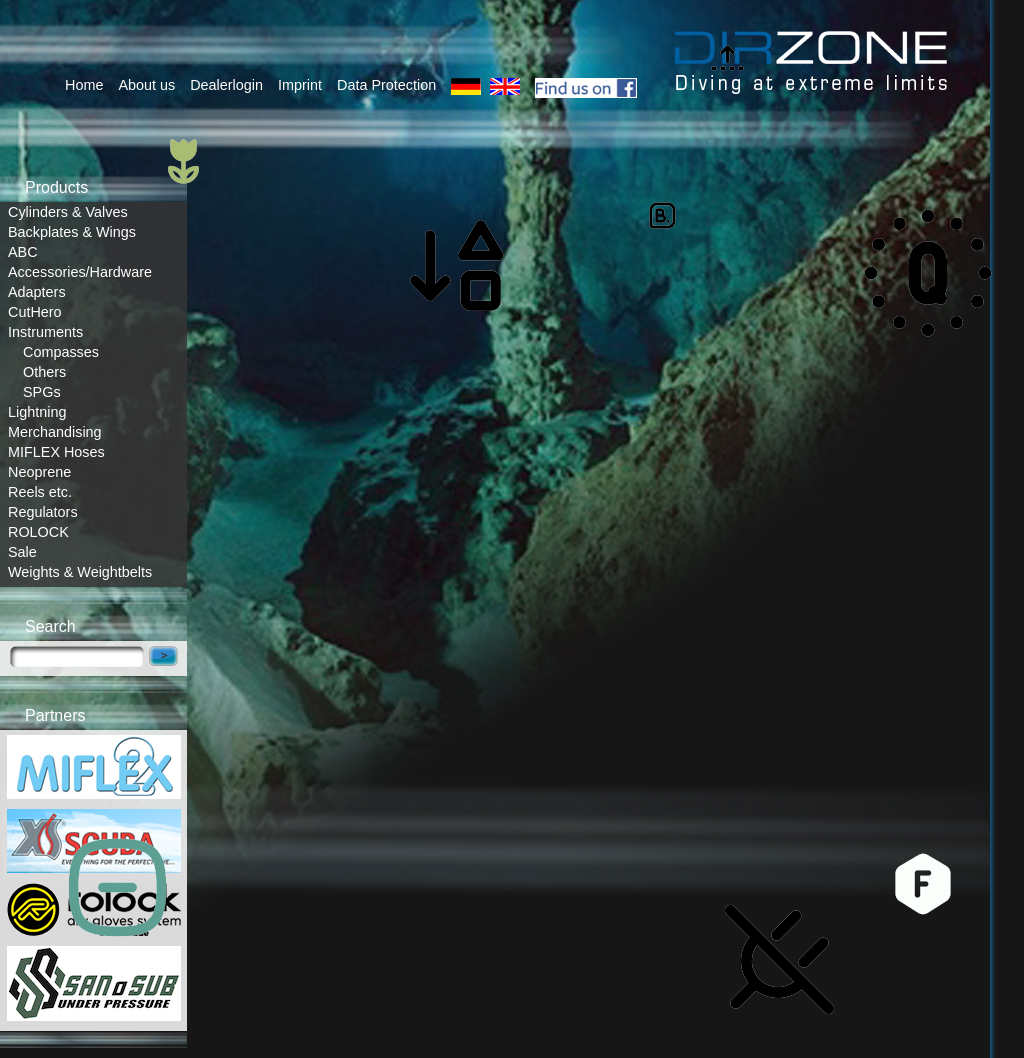 This screenshot has height=1058, width=1024. Describe the element at coordinates (928, 273) in the screenshot. I see `indicates a loading or processing state for Q-related feature` at that location.